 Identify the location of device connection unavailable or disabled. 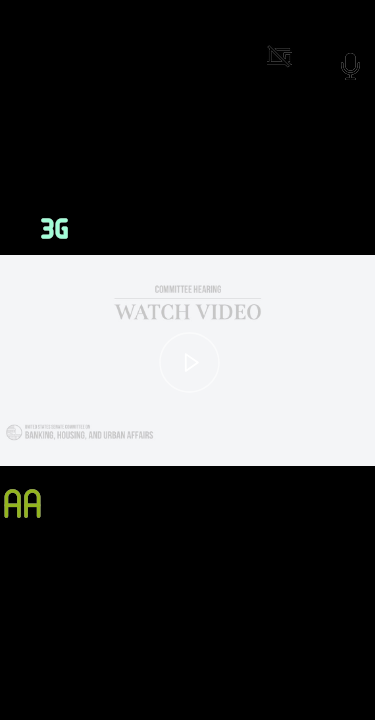
(279, 56).